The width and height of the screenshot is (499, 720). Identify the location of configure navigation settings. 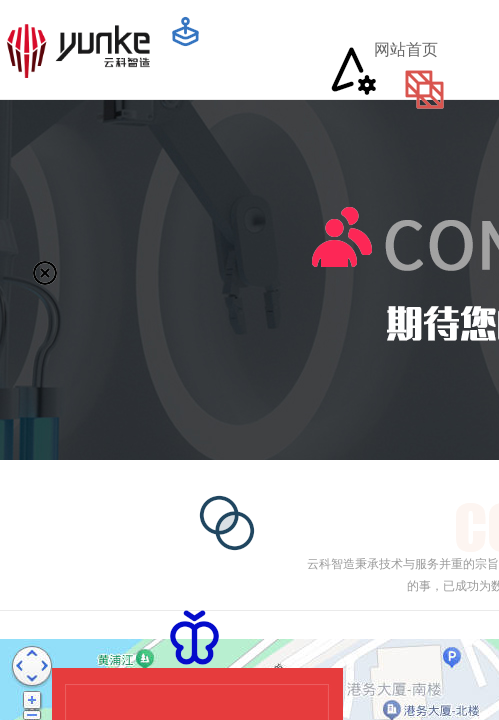
(351, 69).